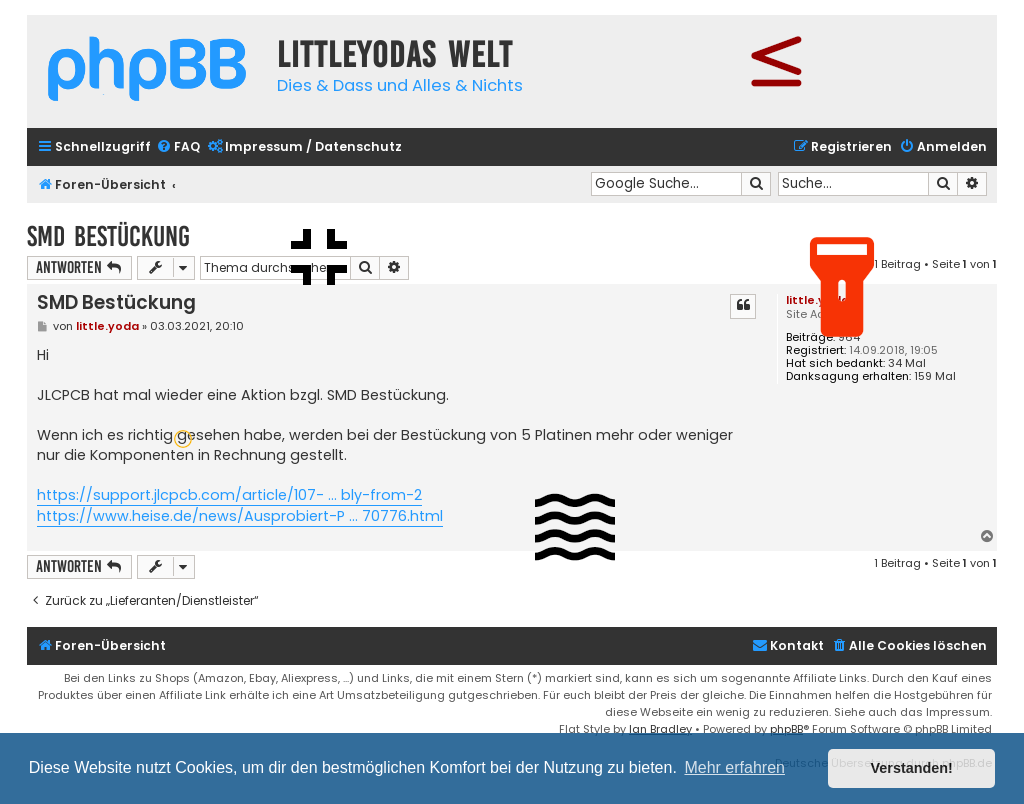 Image resolution: width=1024 pixels, height=804 pixels. Describe the element at coordinates (842, 287) in the screenshot. I see `toggle flashlight on/off` at that location.